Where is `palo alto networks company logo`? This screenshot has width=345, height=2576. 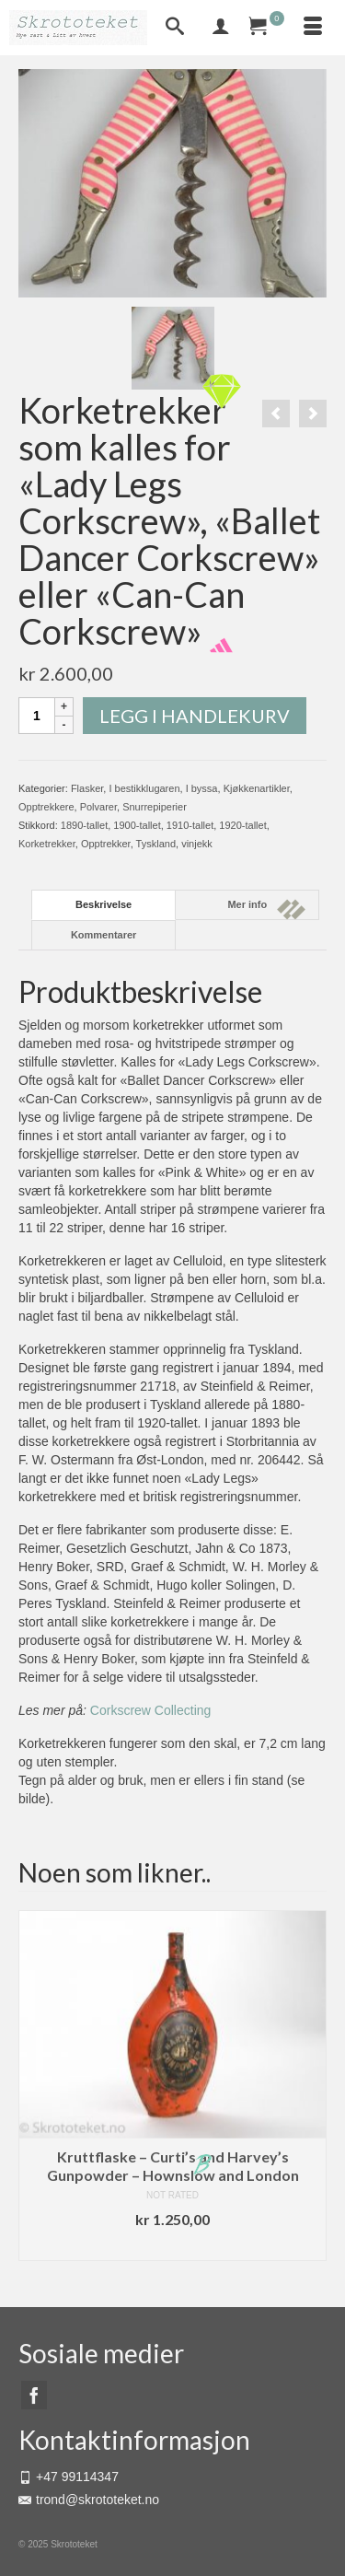 palo alto networks company logo is located at coordinates (291, 909).